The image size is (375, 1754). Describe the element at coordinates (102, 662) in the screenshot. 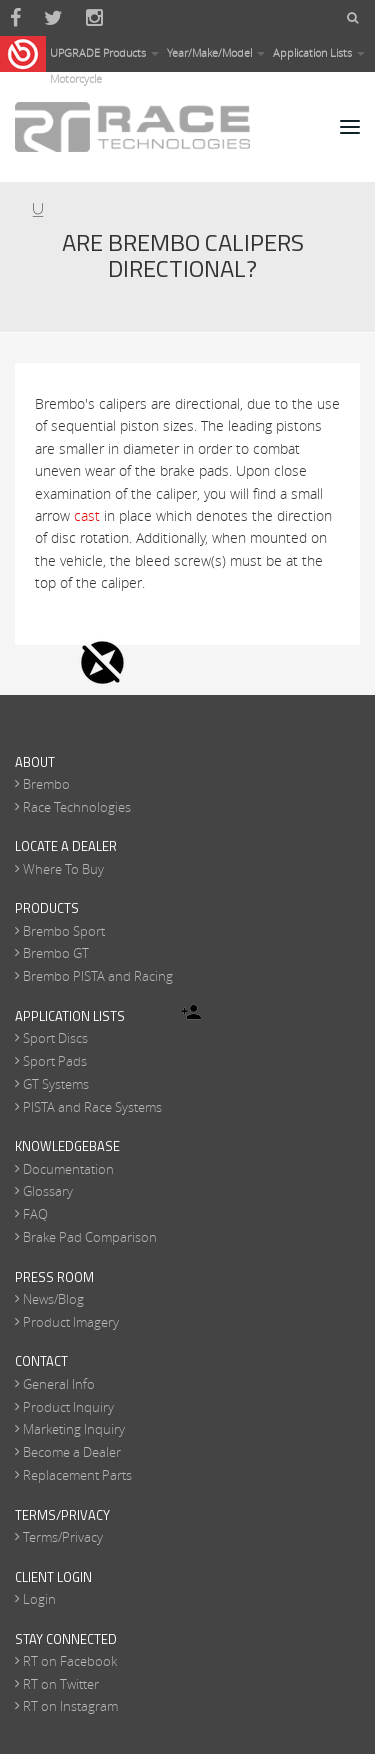

I see `disable compass or navigation features` at that location.